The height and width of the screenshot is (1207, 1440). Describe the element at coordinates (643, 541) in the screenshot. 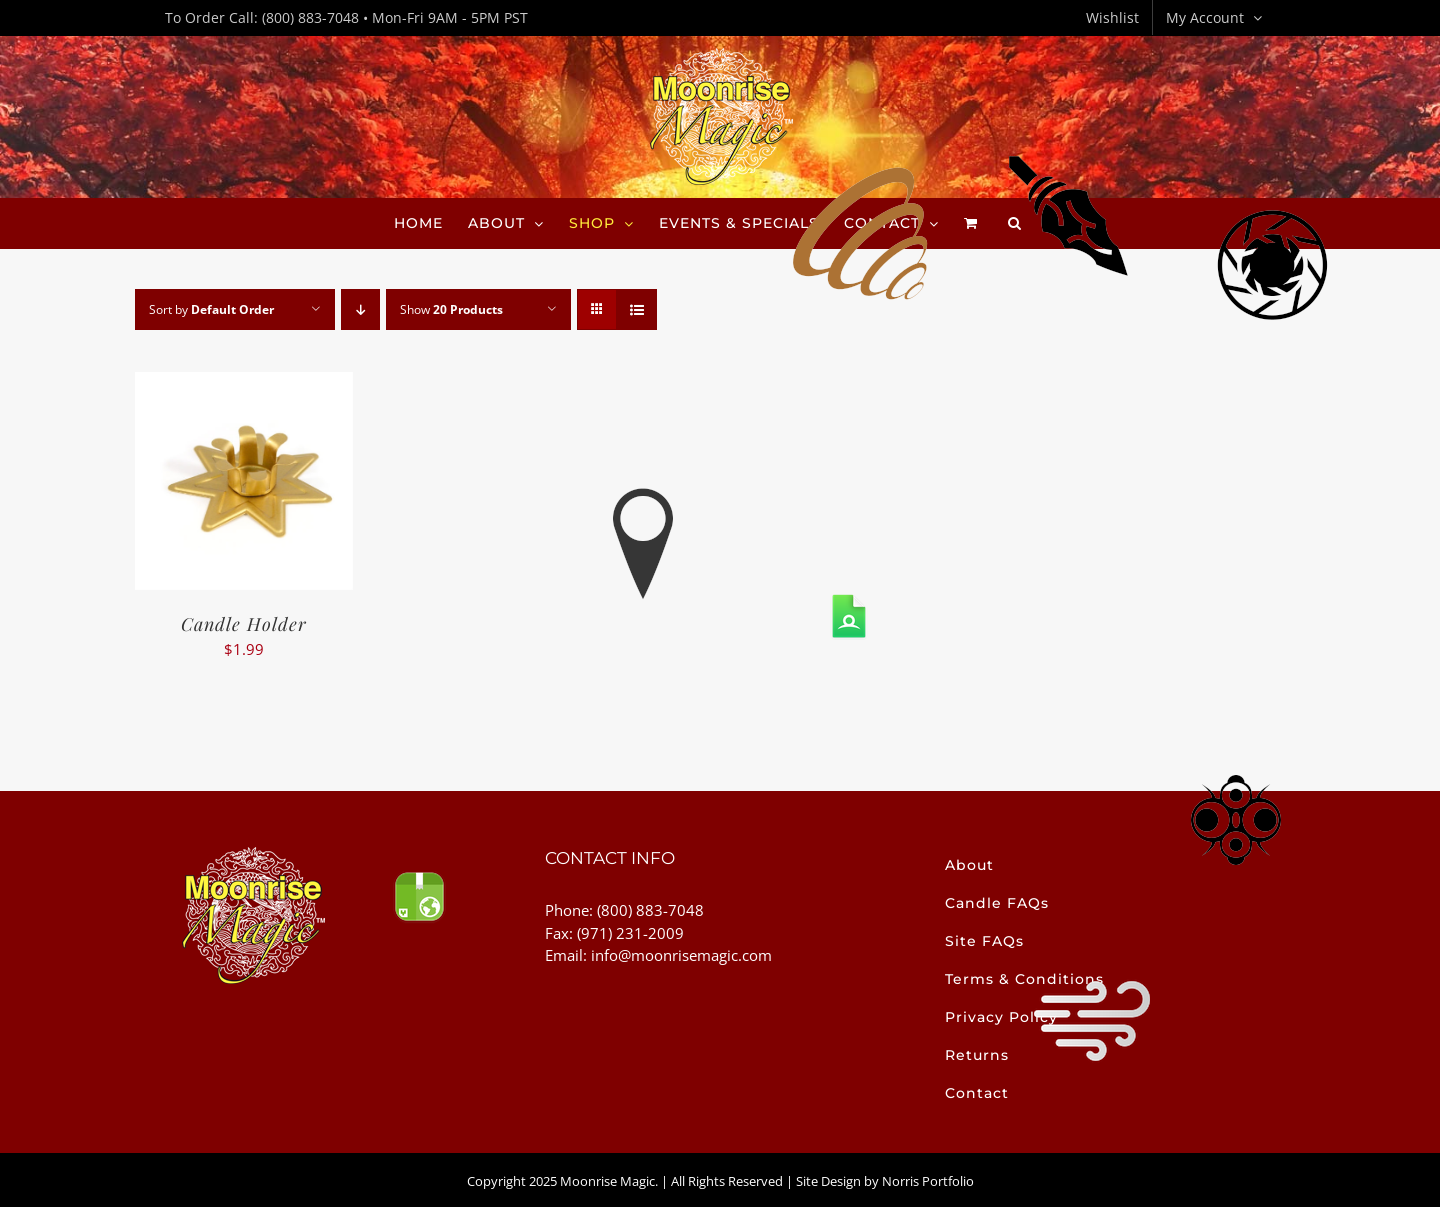

I see `open maps application` at that location.